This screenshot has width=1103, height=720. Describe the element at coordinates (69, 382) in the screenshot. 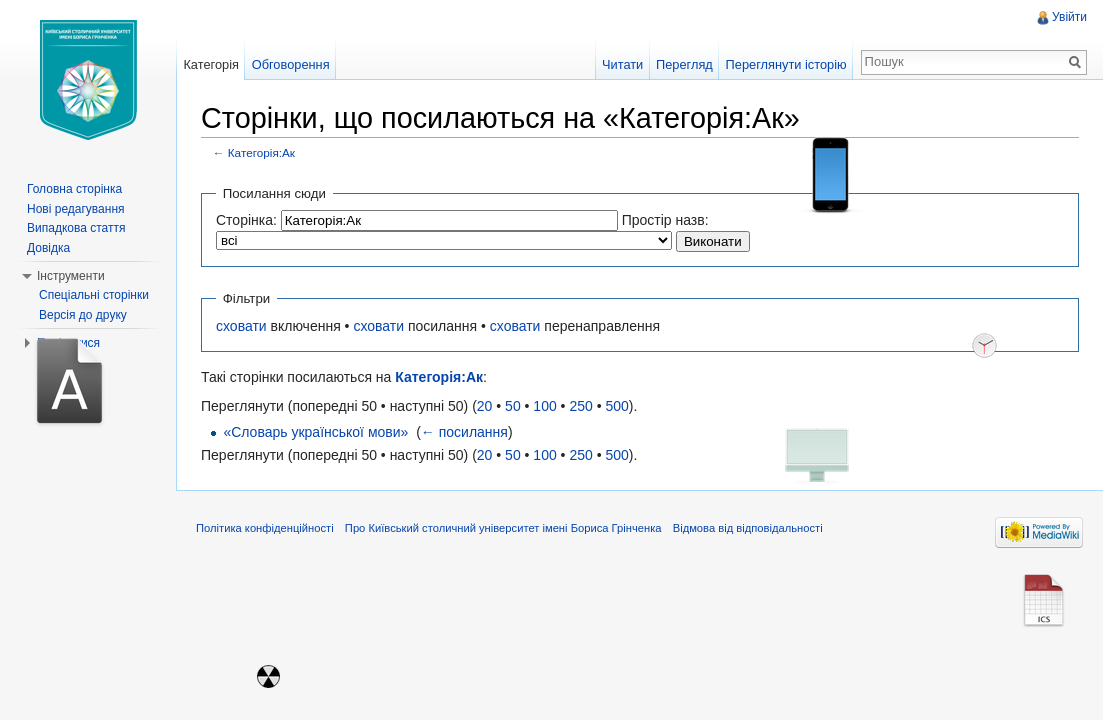

I see `a generic font file` at that location.